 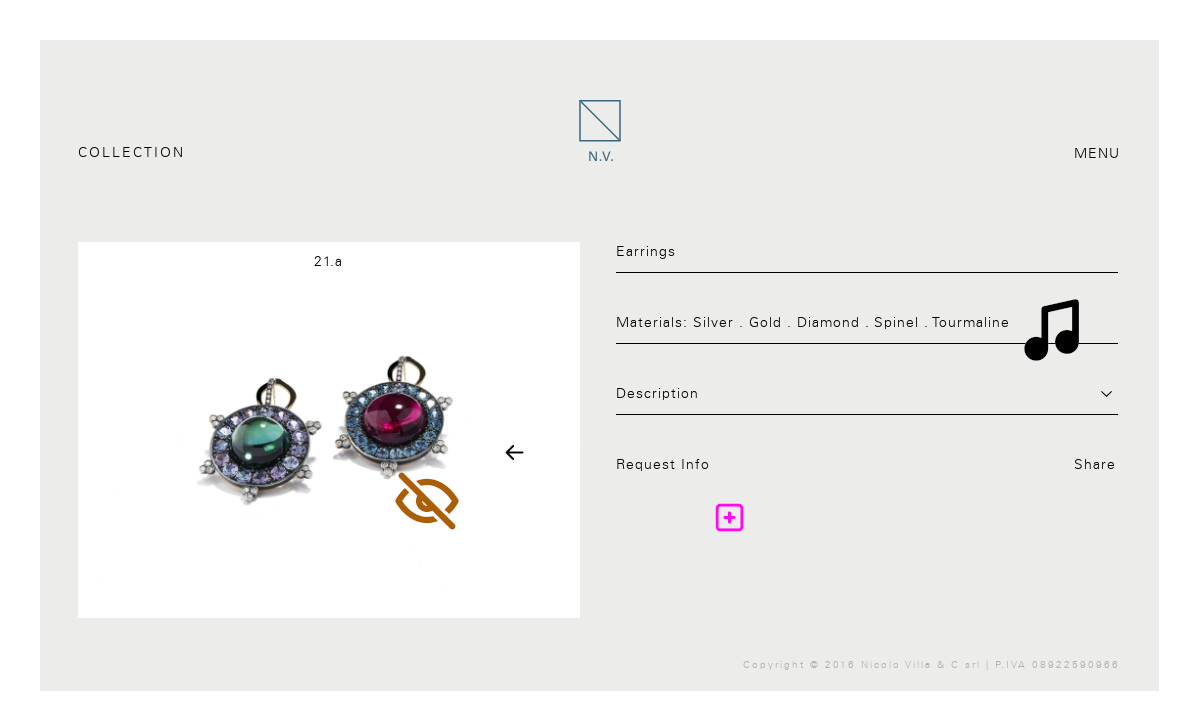 I want to click on hide password or sensitive content, so click(x=427, y=501).